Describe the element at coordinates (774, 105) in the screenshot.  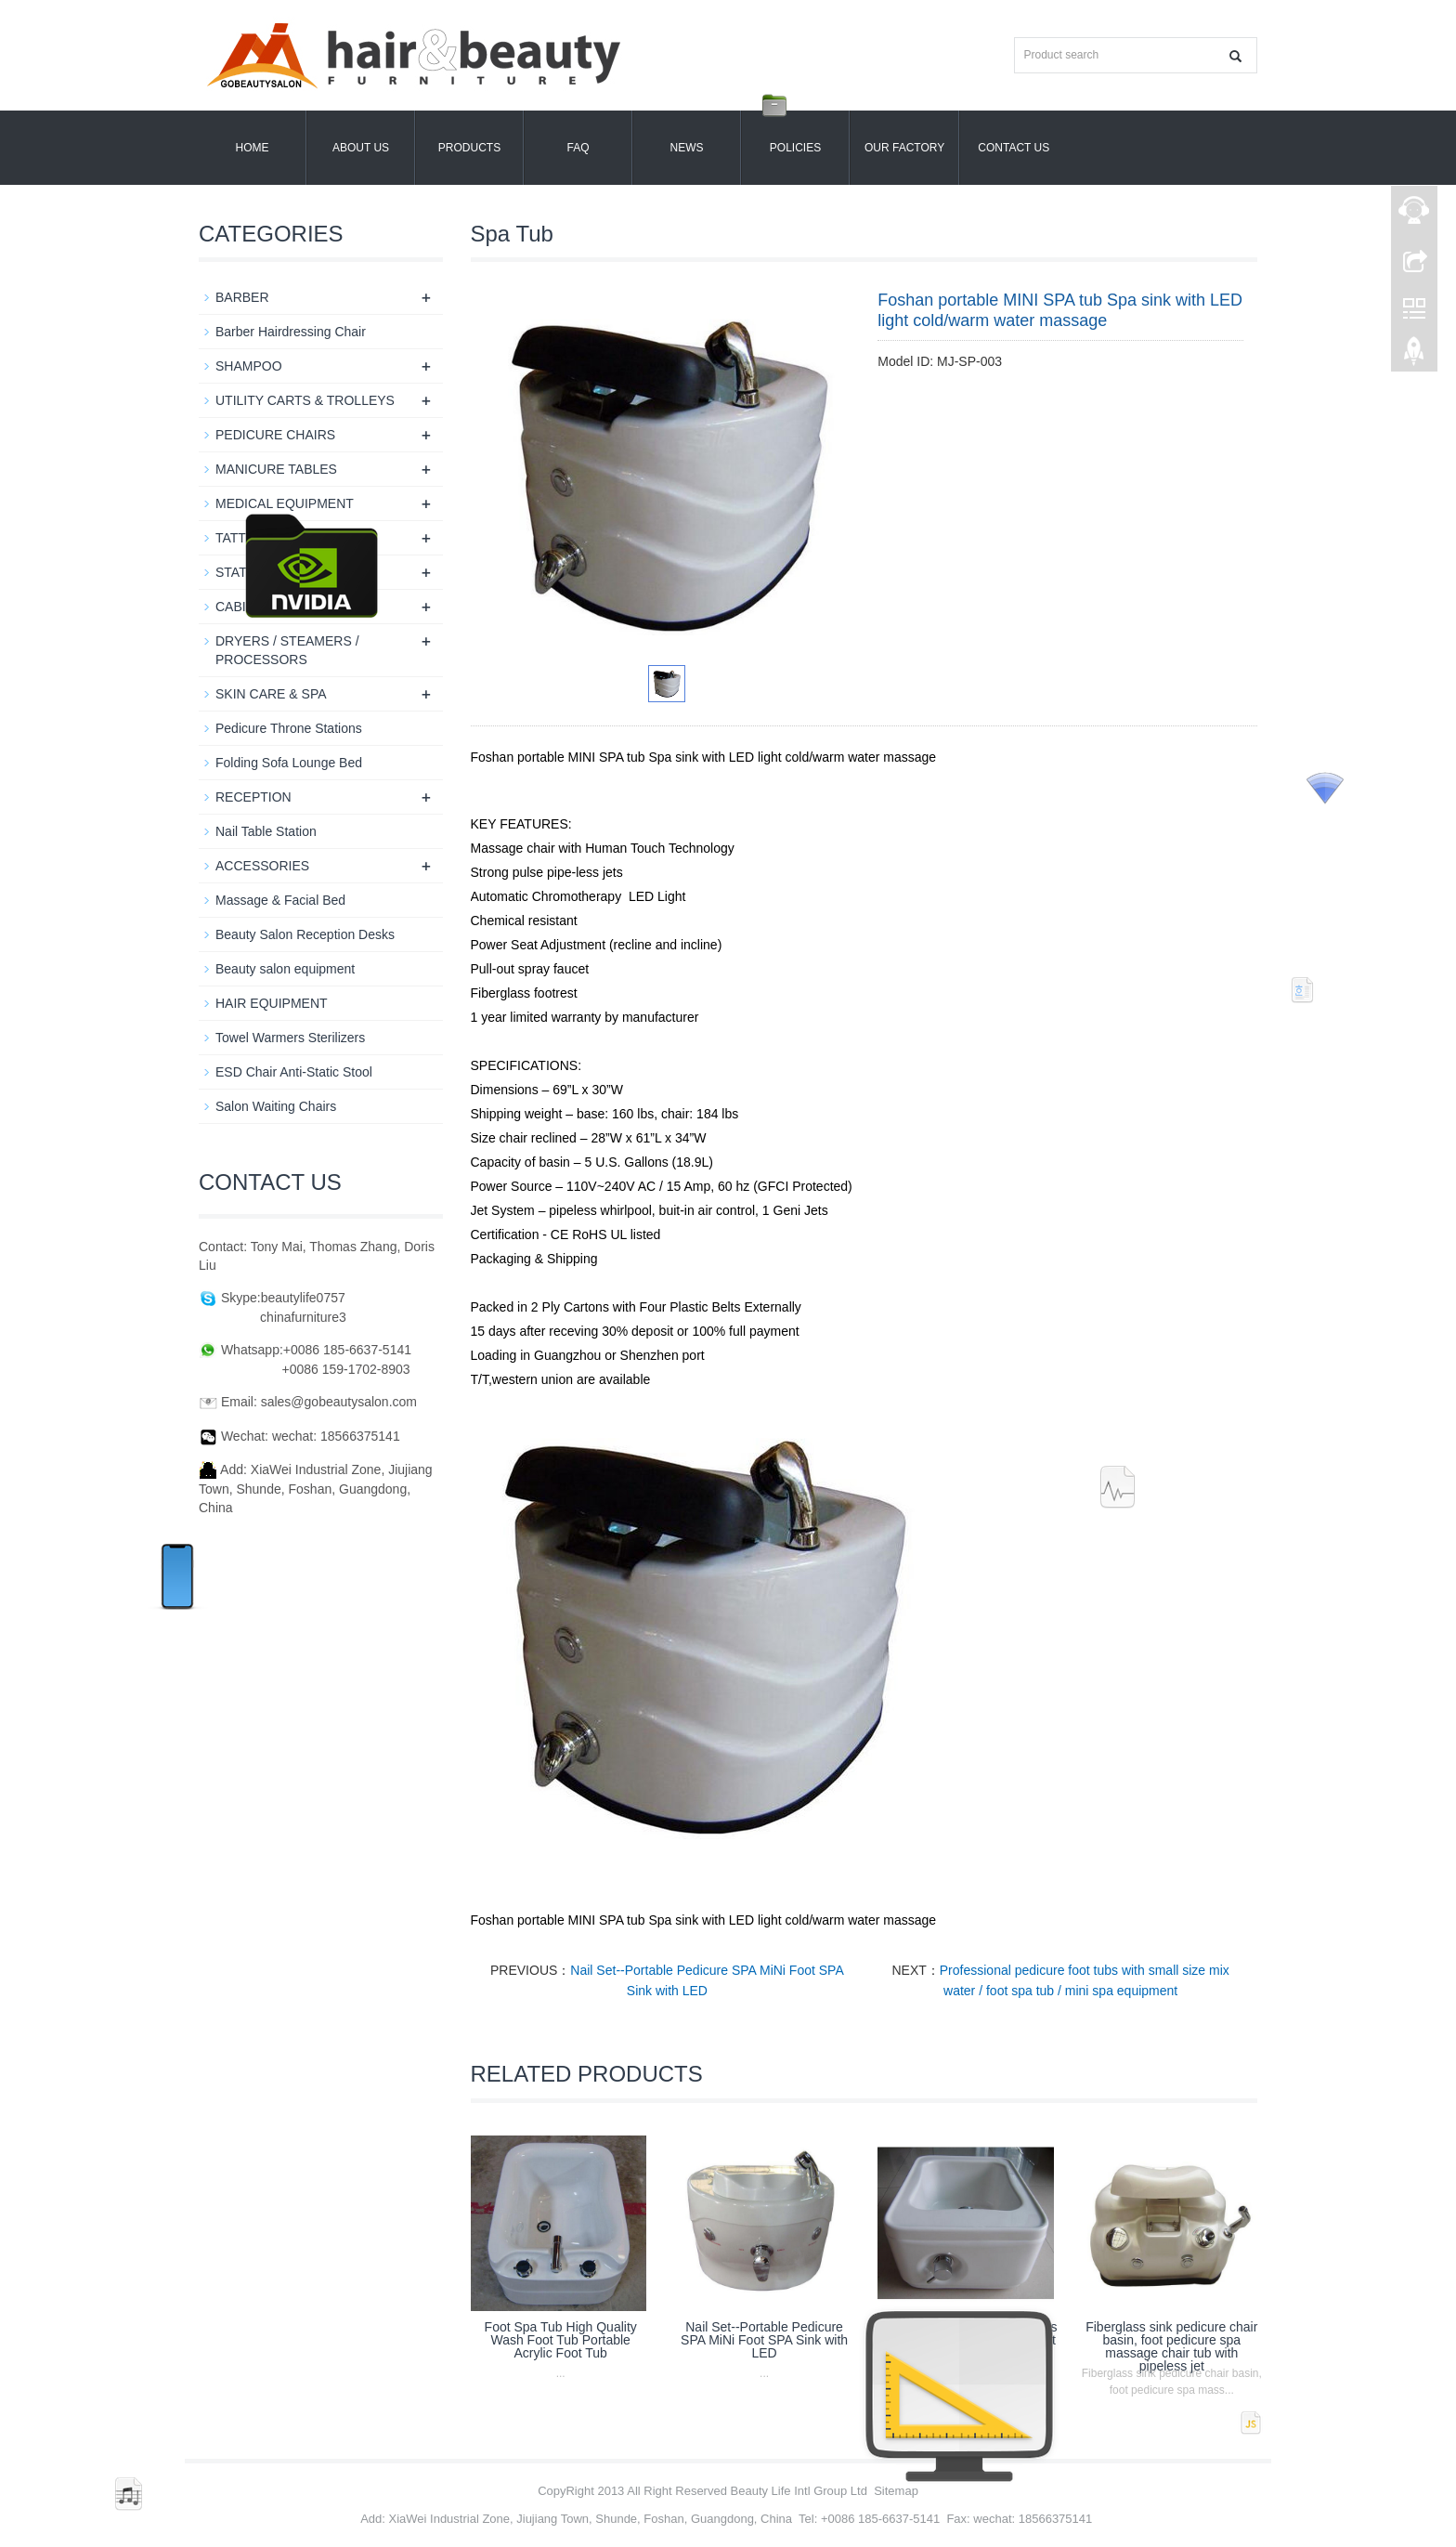
I see `open file manager application` at that location.